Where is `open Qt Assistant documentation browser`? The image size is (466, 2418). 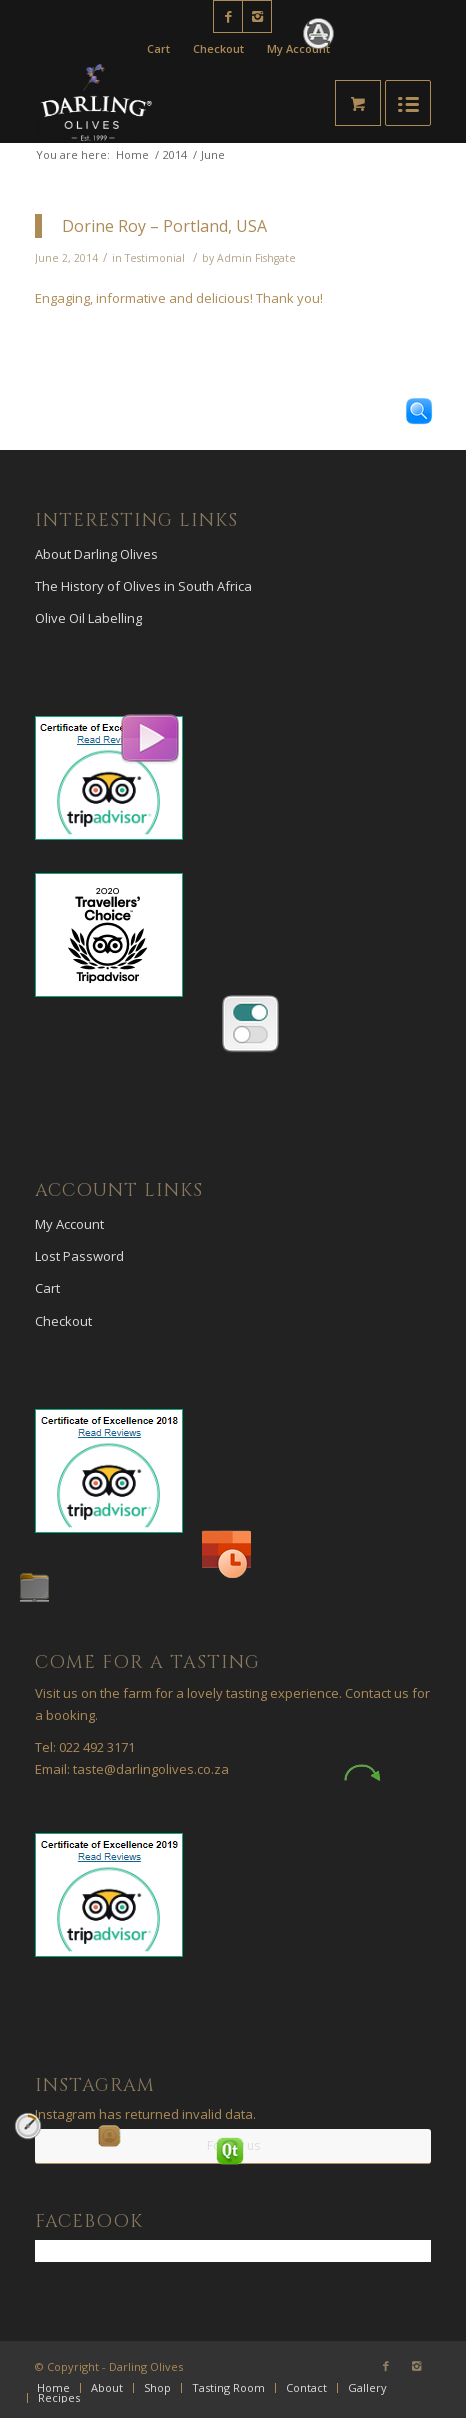 open Qt Assistant documentation browser is located at coordinates (230, 2151).